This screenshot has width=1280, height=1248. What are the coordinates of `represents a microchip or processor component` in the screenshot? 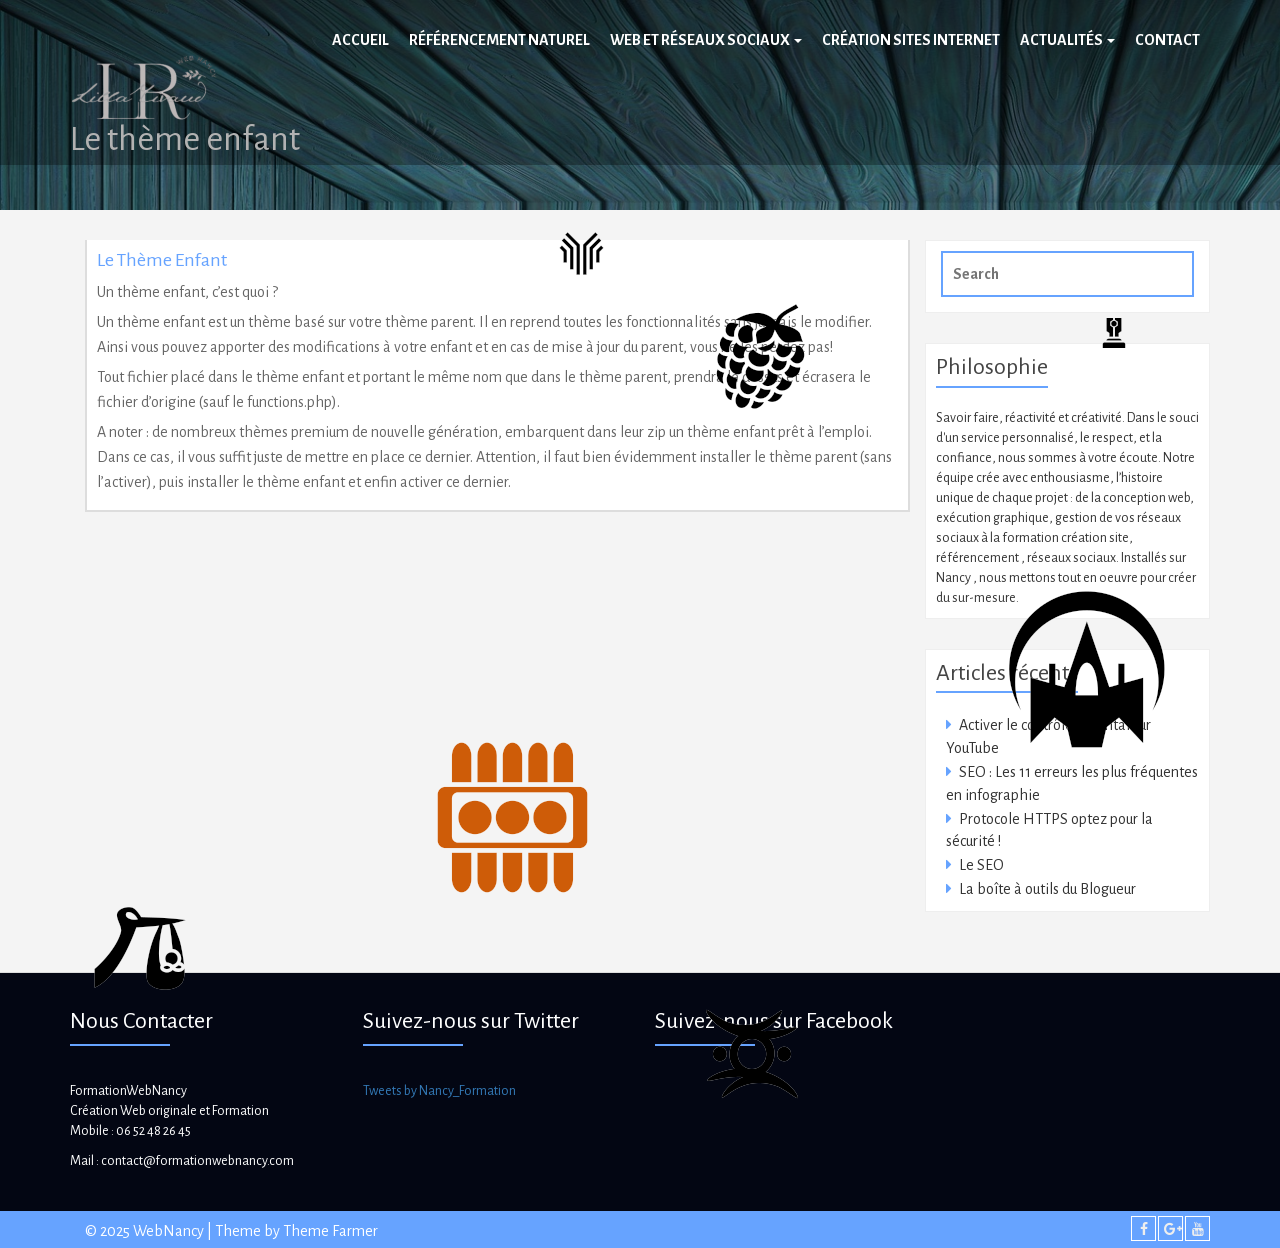 It's located at (512, 817).